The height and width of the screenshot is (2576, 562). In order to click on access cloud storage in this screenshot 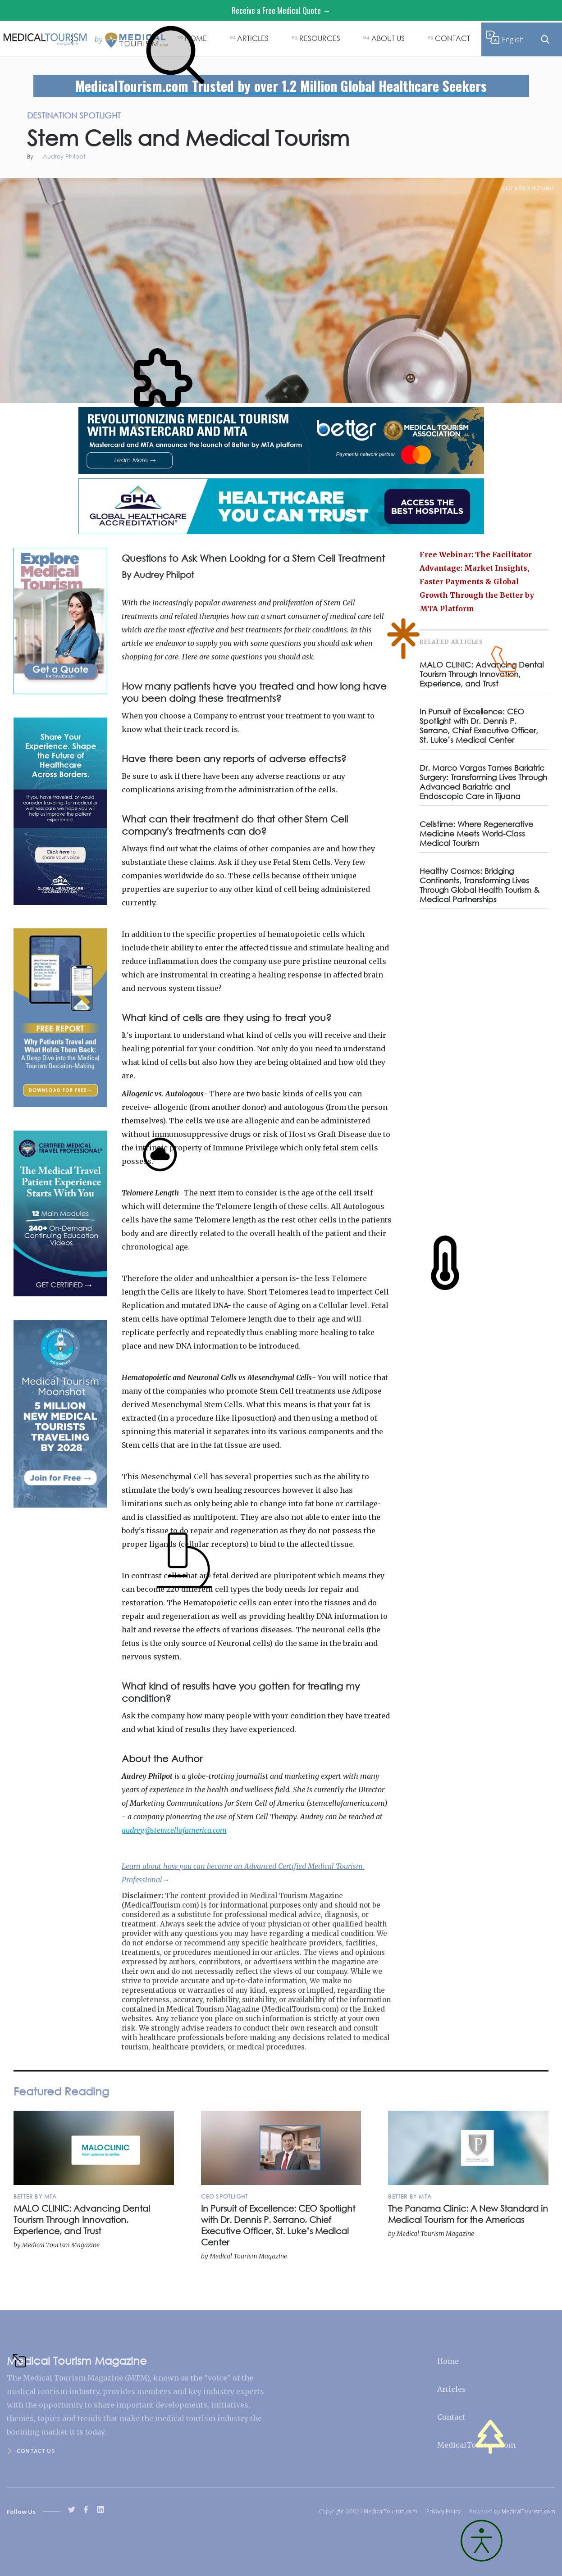, I will do `click(160, 1154)`.